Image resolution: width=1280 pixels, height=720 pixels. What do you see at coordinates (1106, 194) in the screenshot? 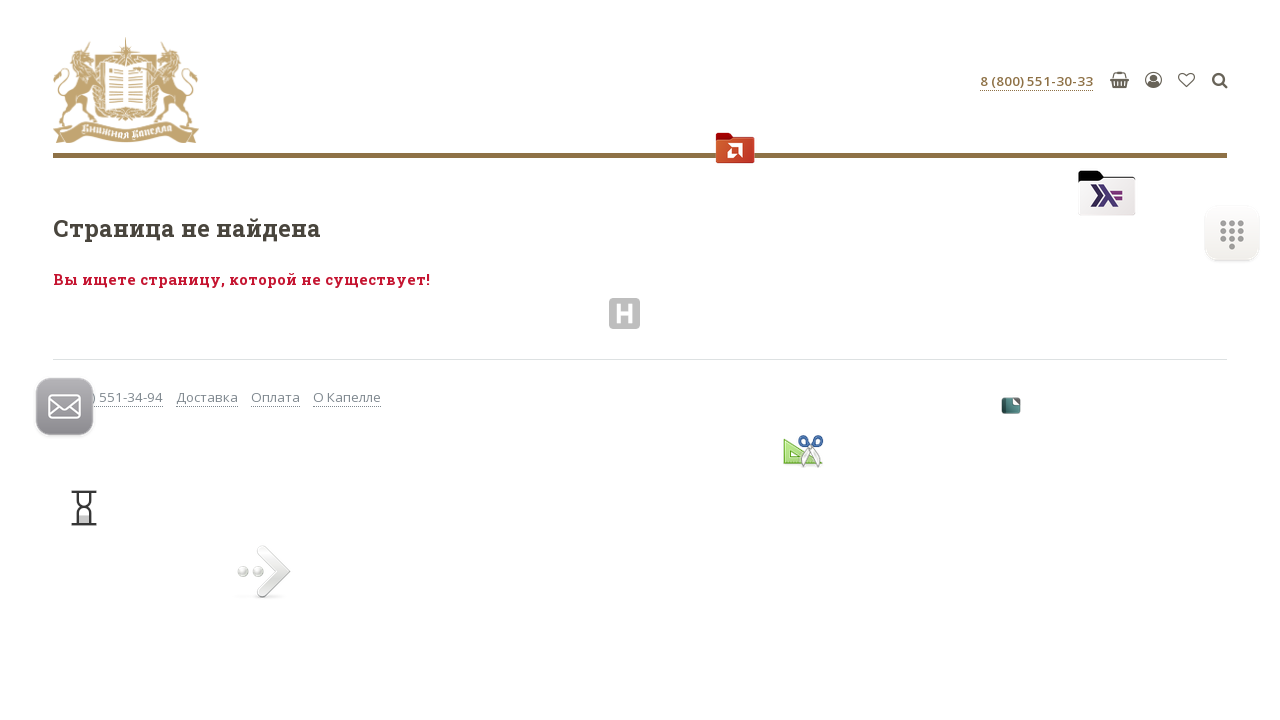
I see `open folder containing haskell project files` at bounding box center [1106, 194].